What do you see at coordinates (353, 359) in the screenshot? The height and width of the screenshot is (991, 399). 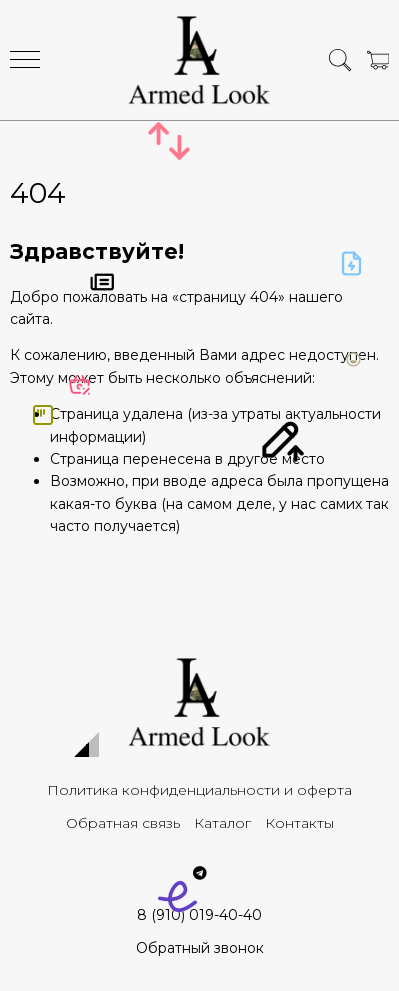 I see `add an emoji or reaction to a message` at bounding box center [353, 359].